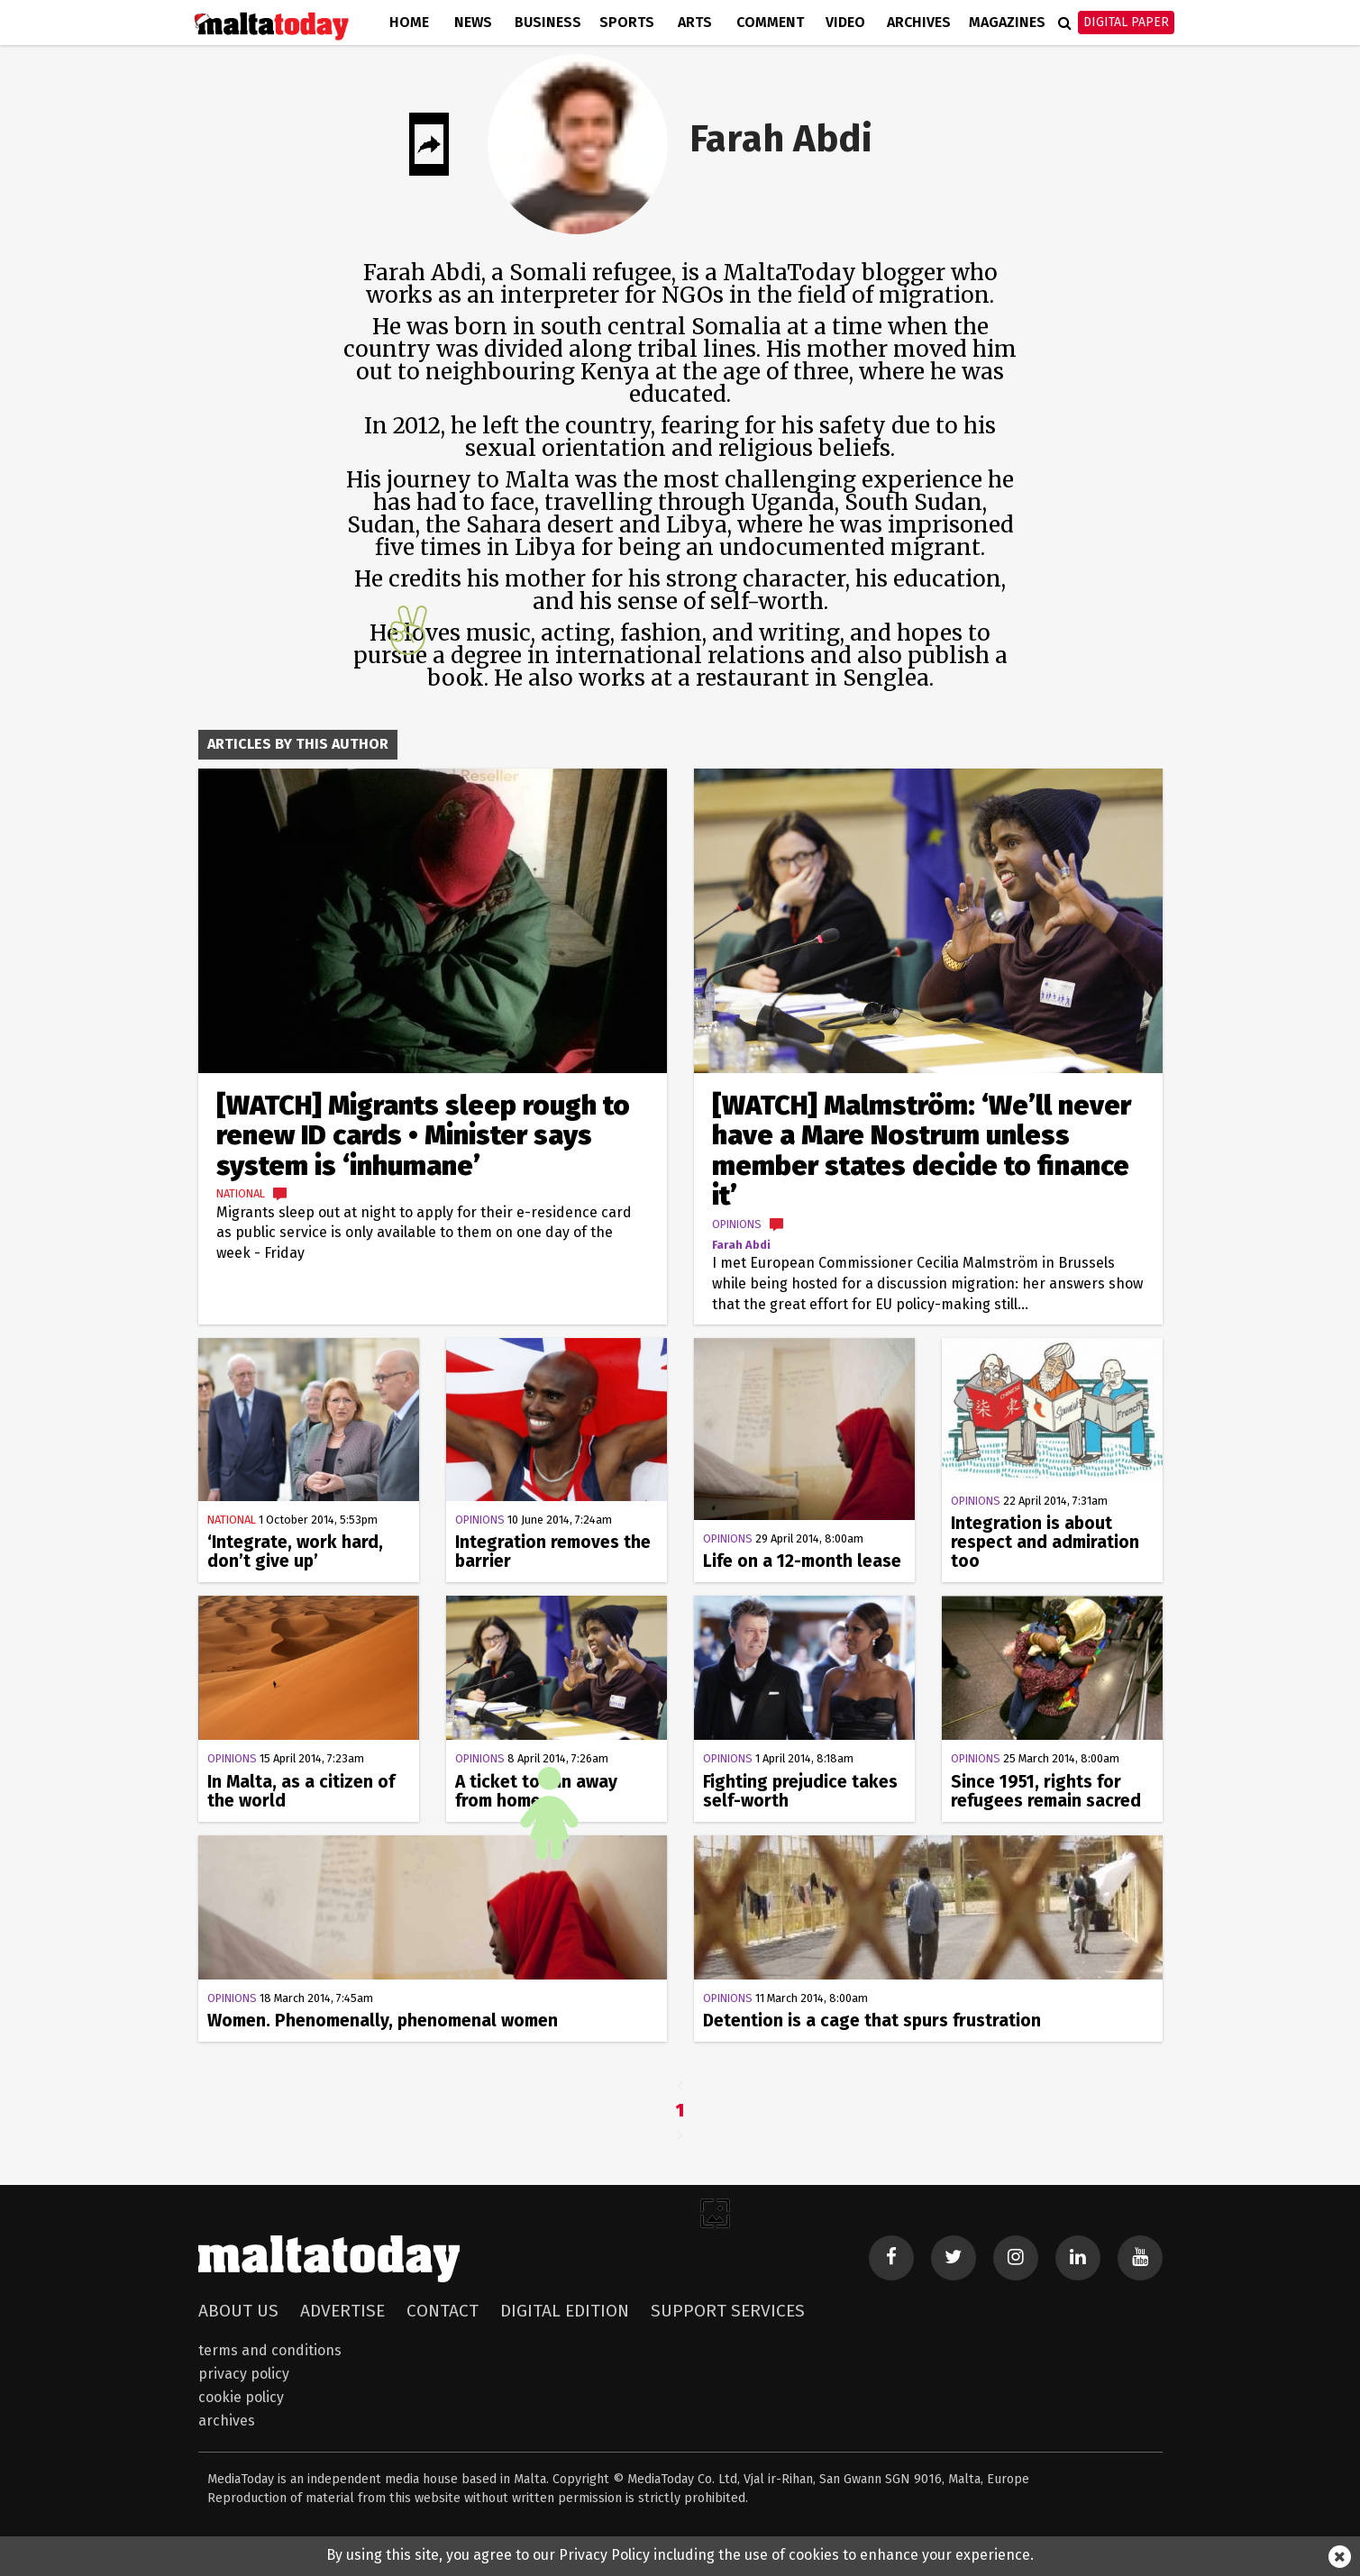 This screenshot has height=2576, width=1360. What do you see at coordinates (715, 2213) in the screenshot?
I see `change wallpaper or background image` at bounding box center [715, 2213].